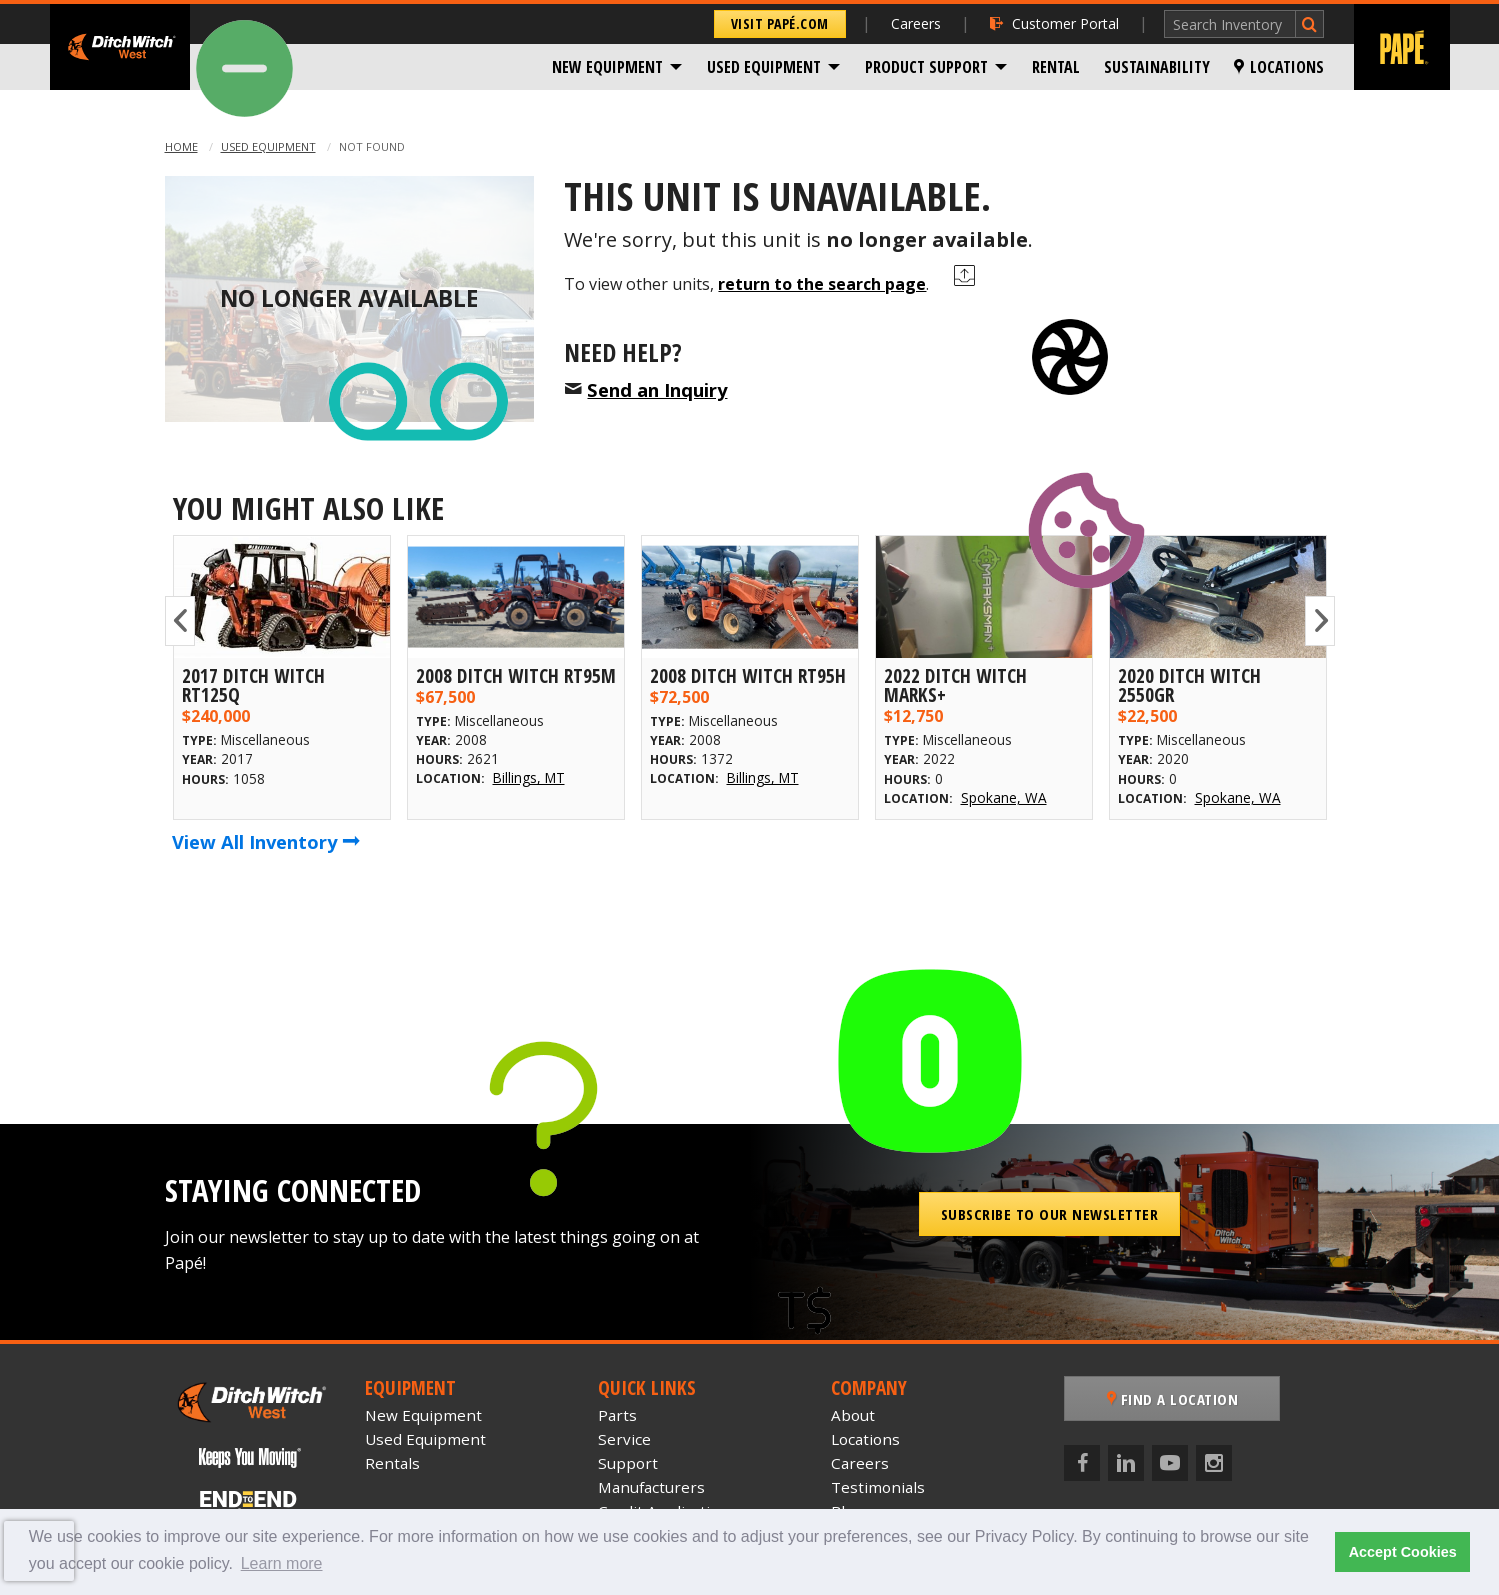  Describe the element at coordinates (804, 1310) in the screenshot. I see `represents Tongan paʻanga currency (T$)` at that location.